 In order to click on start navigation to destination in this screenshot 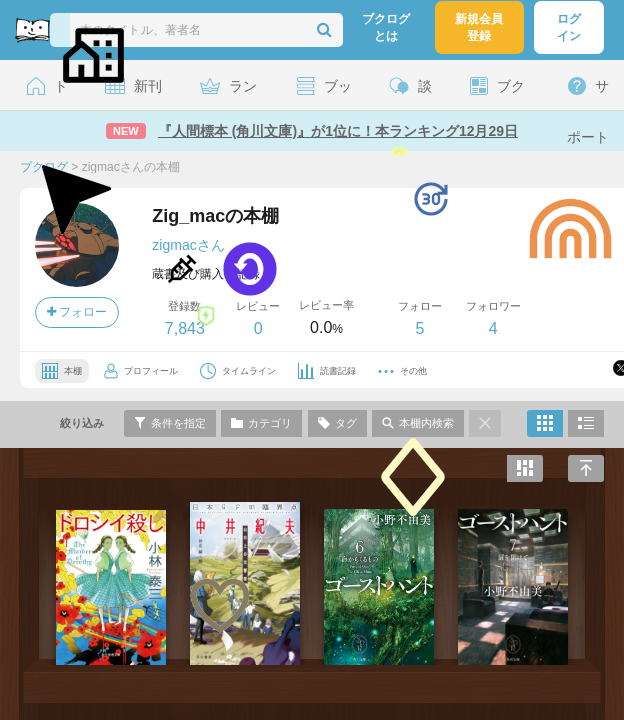, I will do `click(76, 199)`.